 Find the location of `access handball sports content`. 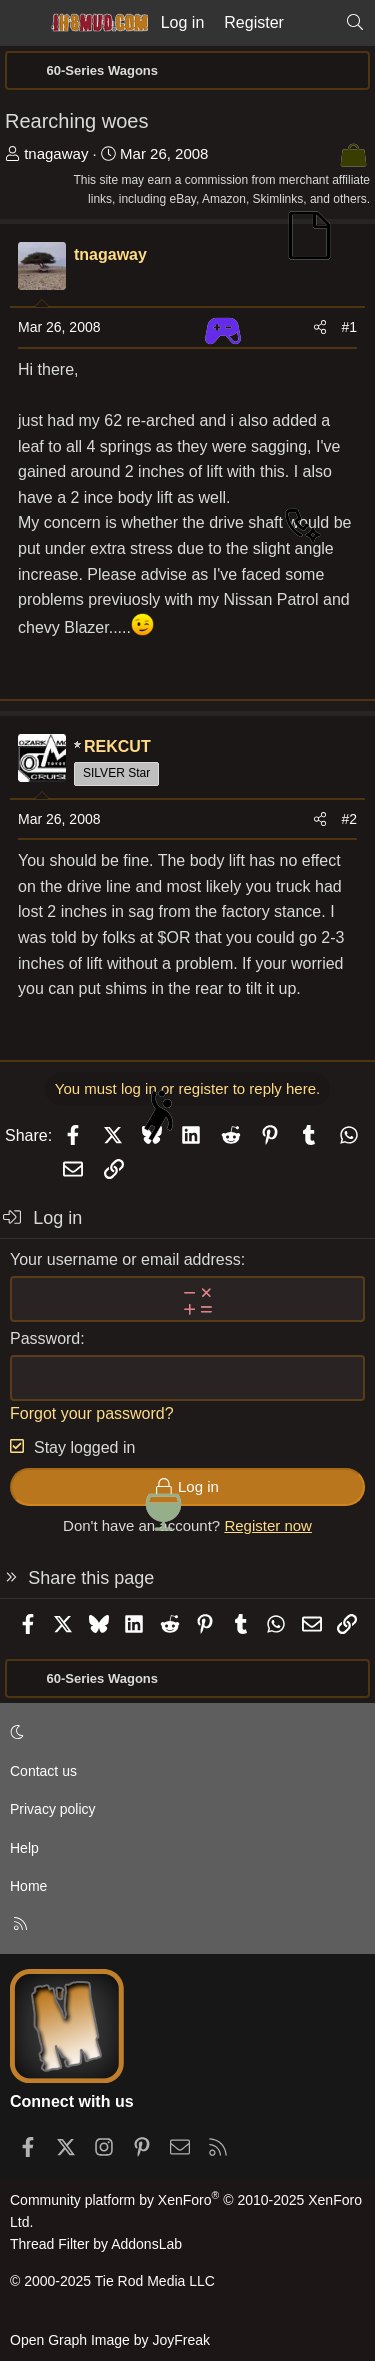

access handball sports content is located at coordinates (158, 1114).